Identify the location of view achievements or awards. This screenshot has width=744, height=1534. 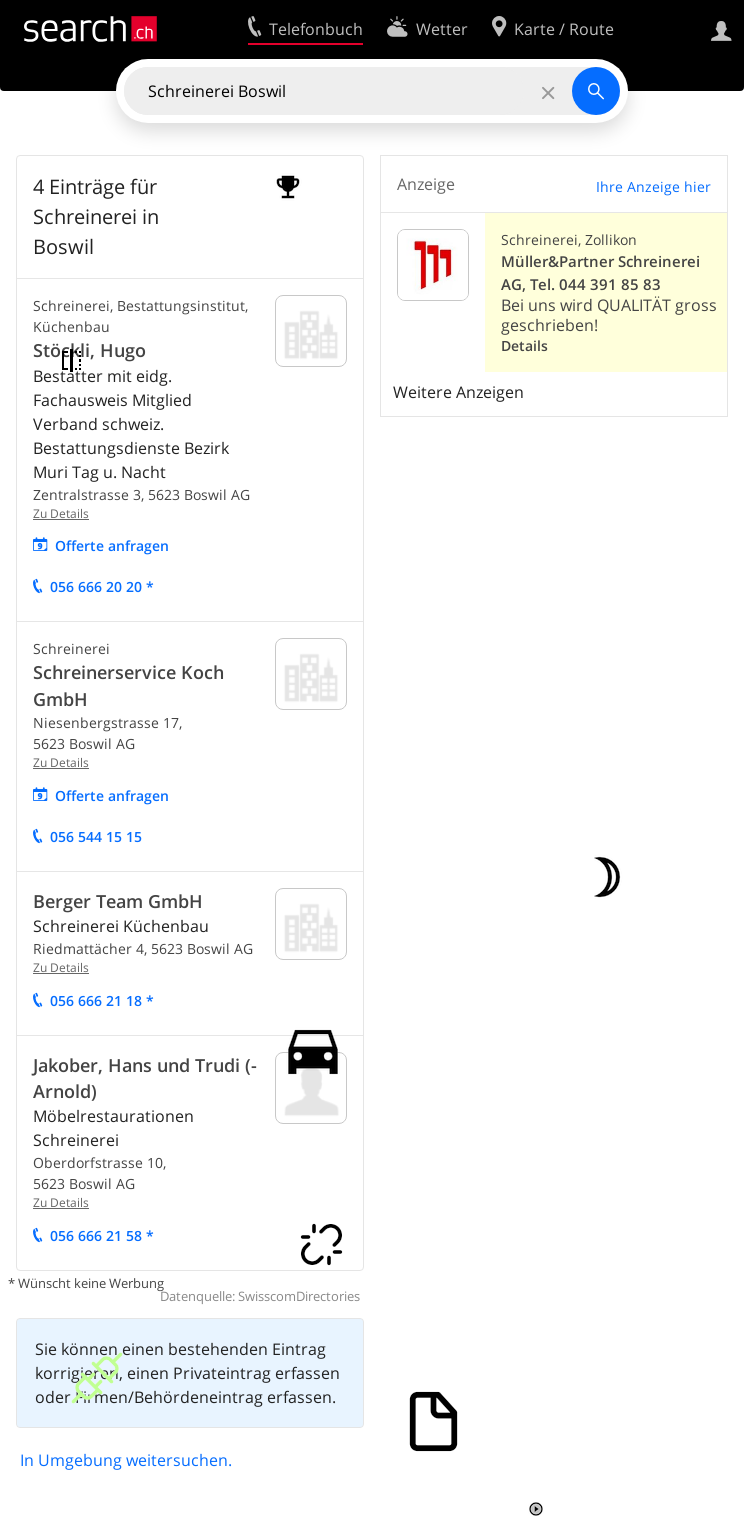
(288, 187).